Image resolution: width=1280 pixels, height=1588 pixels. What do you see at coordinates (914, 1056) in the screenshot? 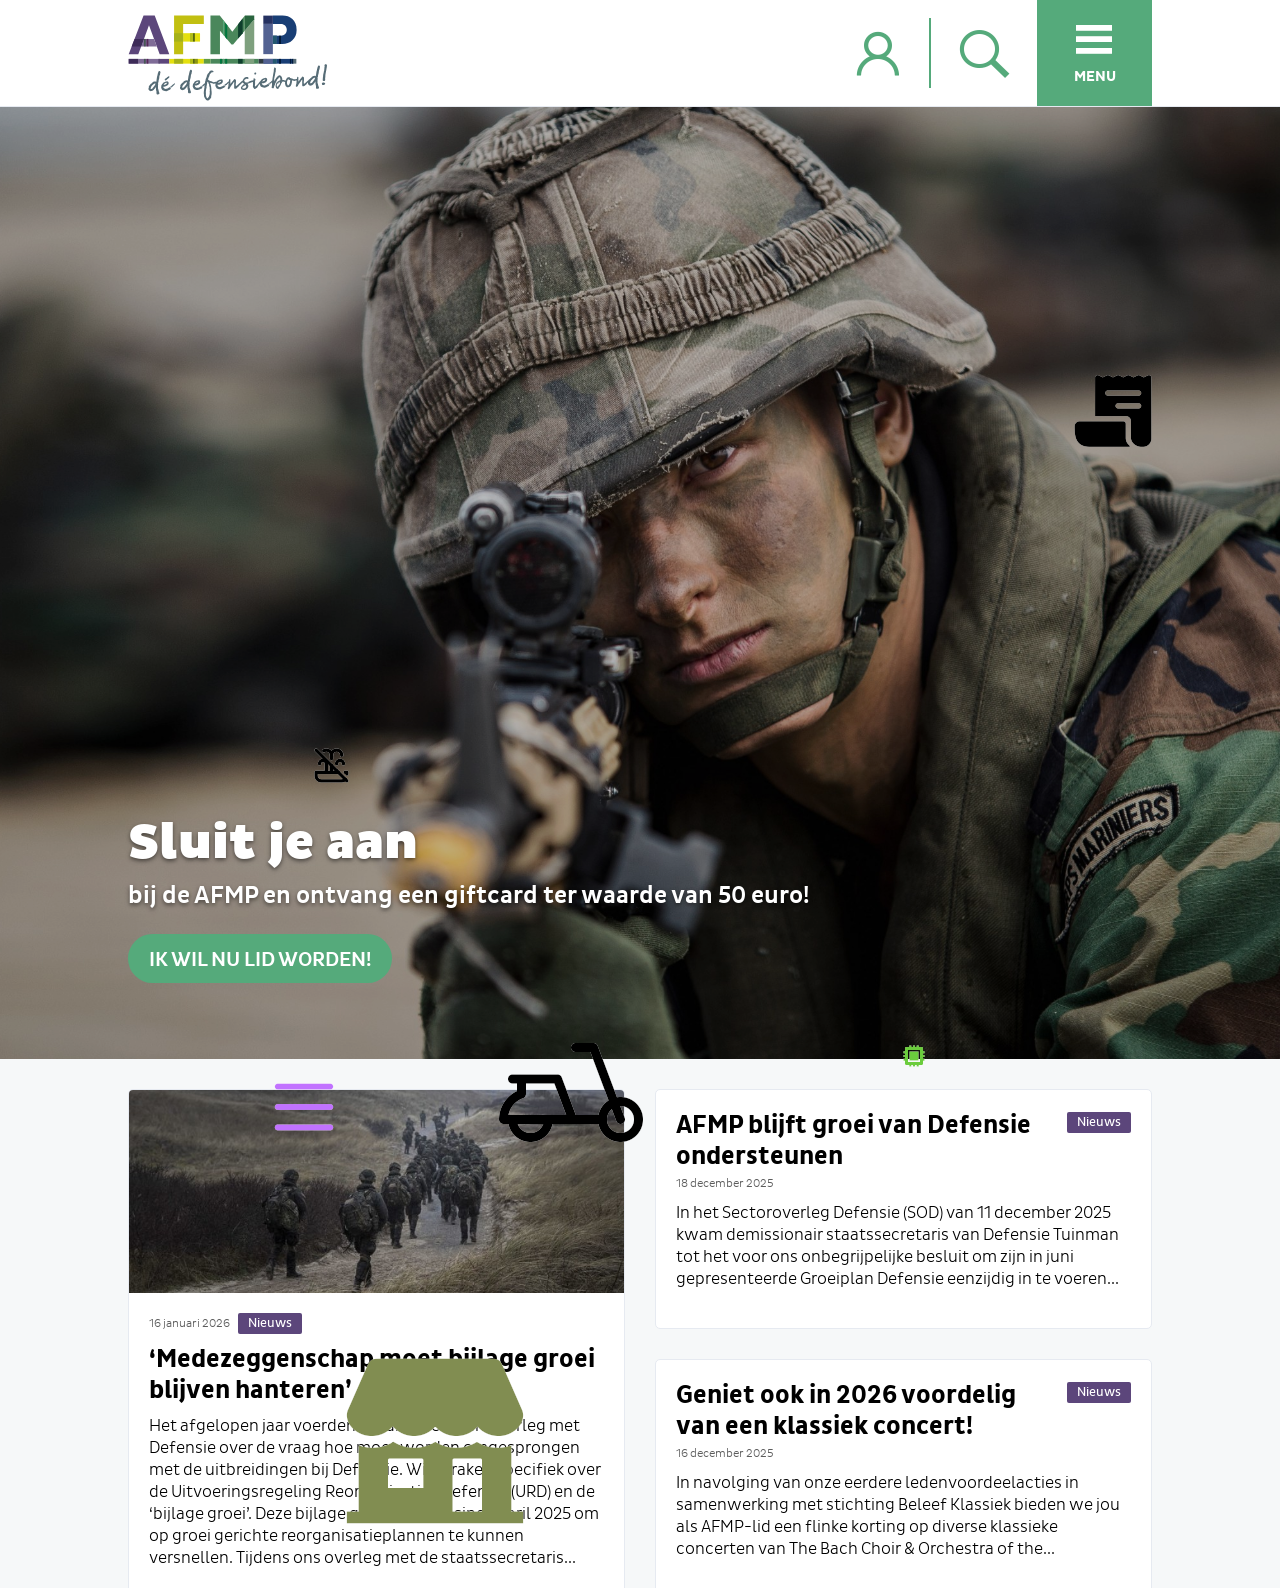
I see `view hardware or processor information` at bounding box center [914, 1056].